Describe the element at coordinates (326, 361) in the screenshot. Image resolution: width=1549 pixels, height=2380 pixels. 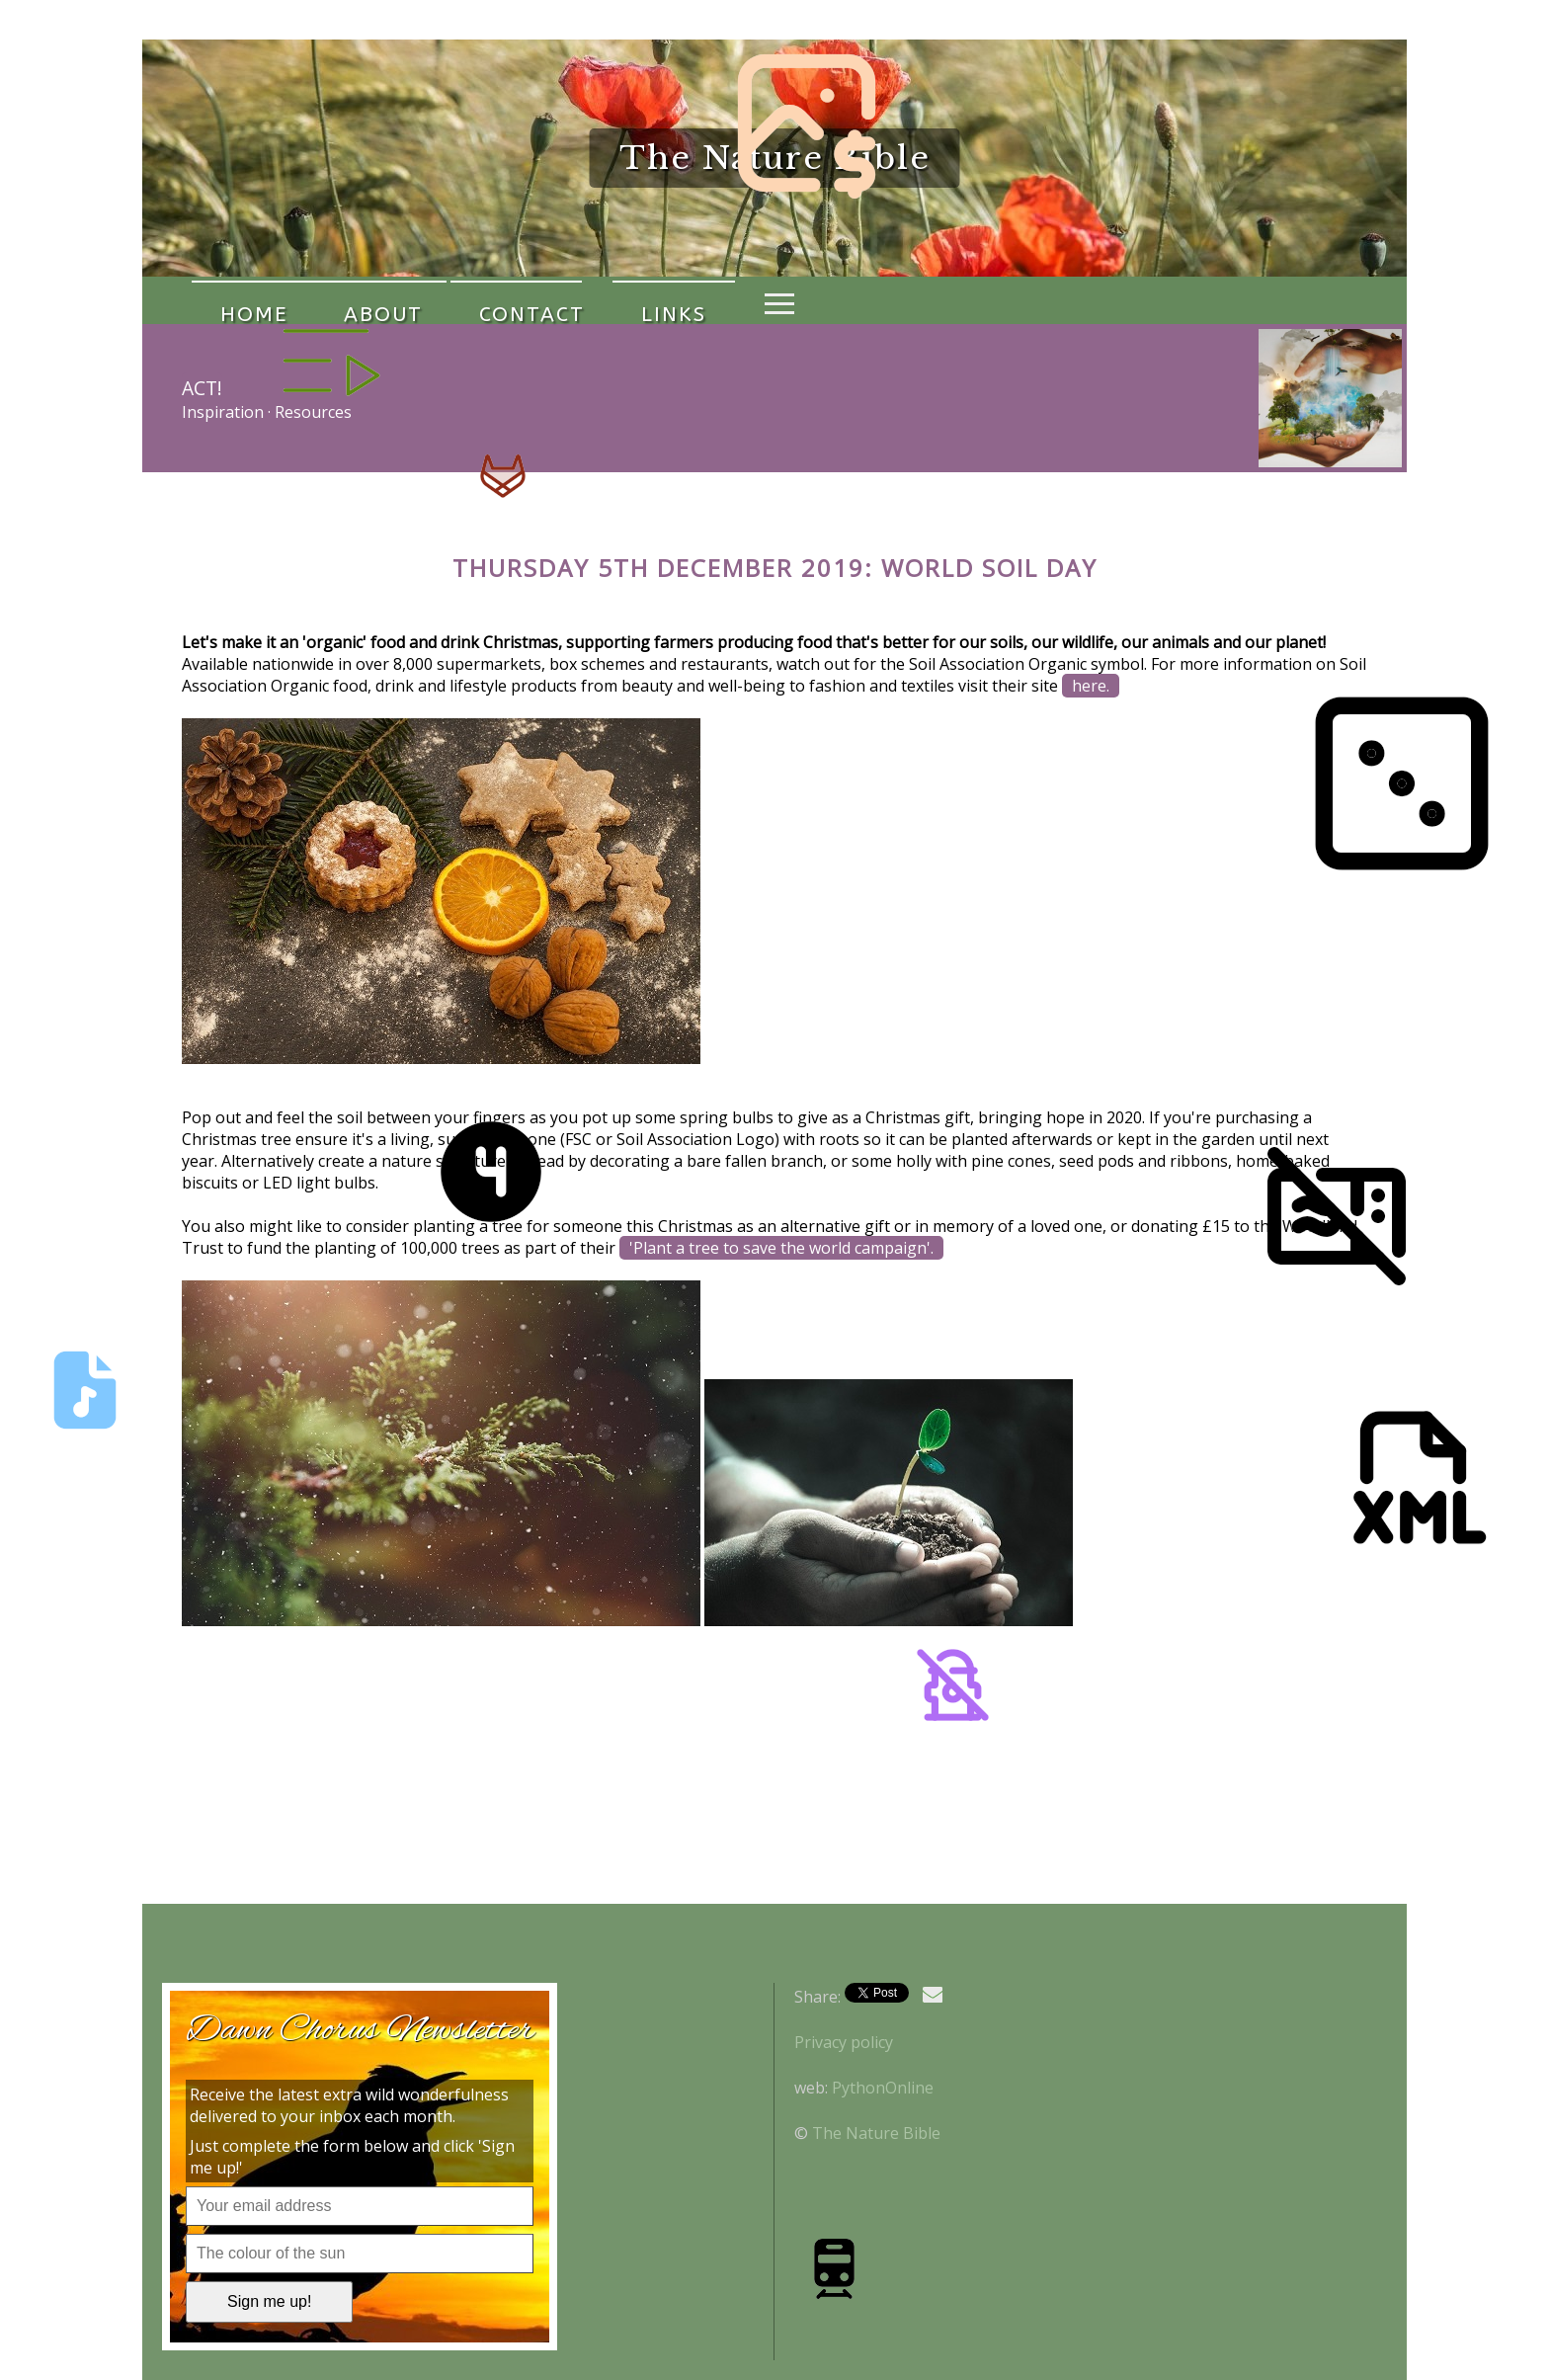
I see `view playback queue` at that location.